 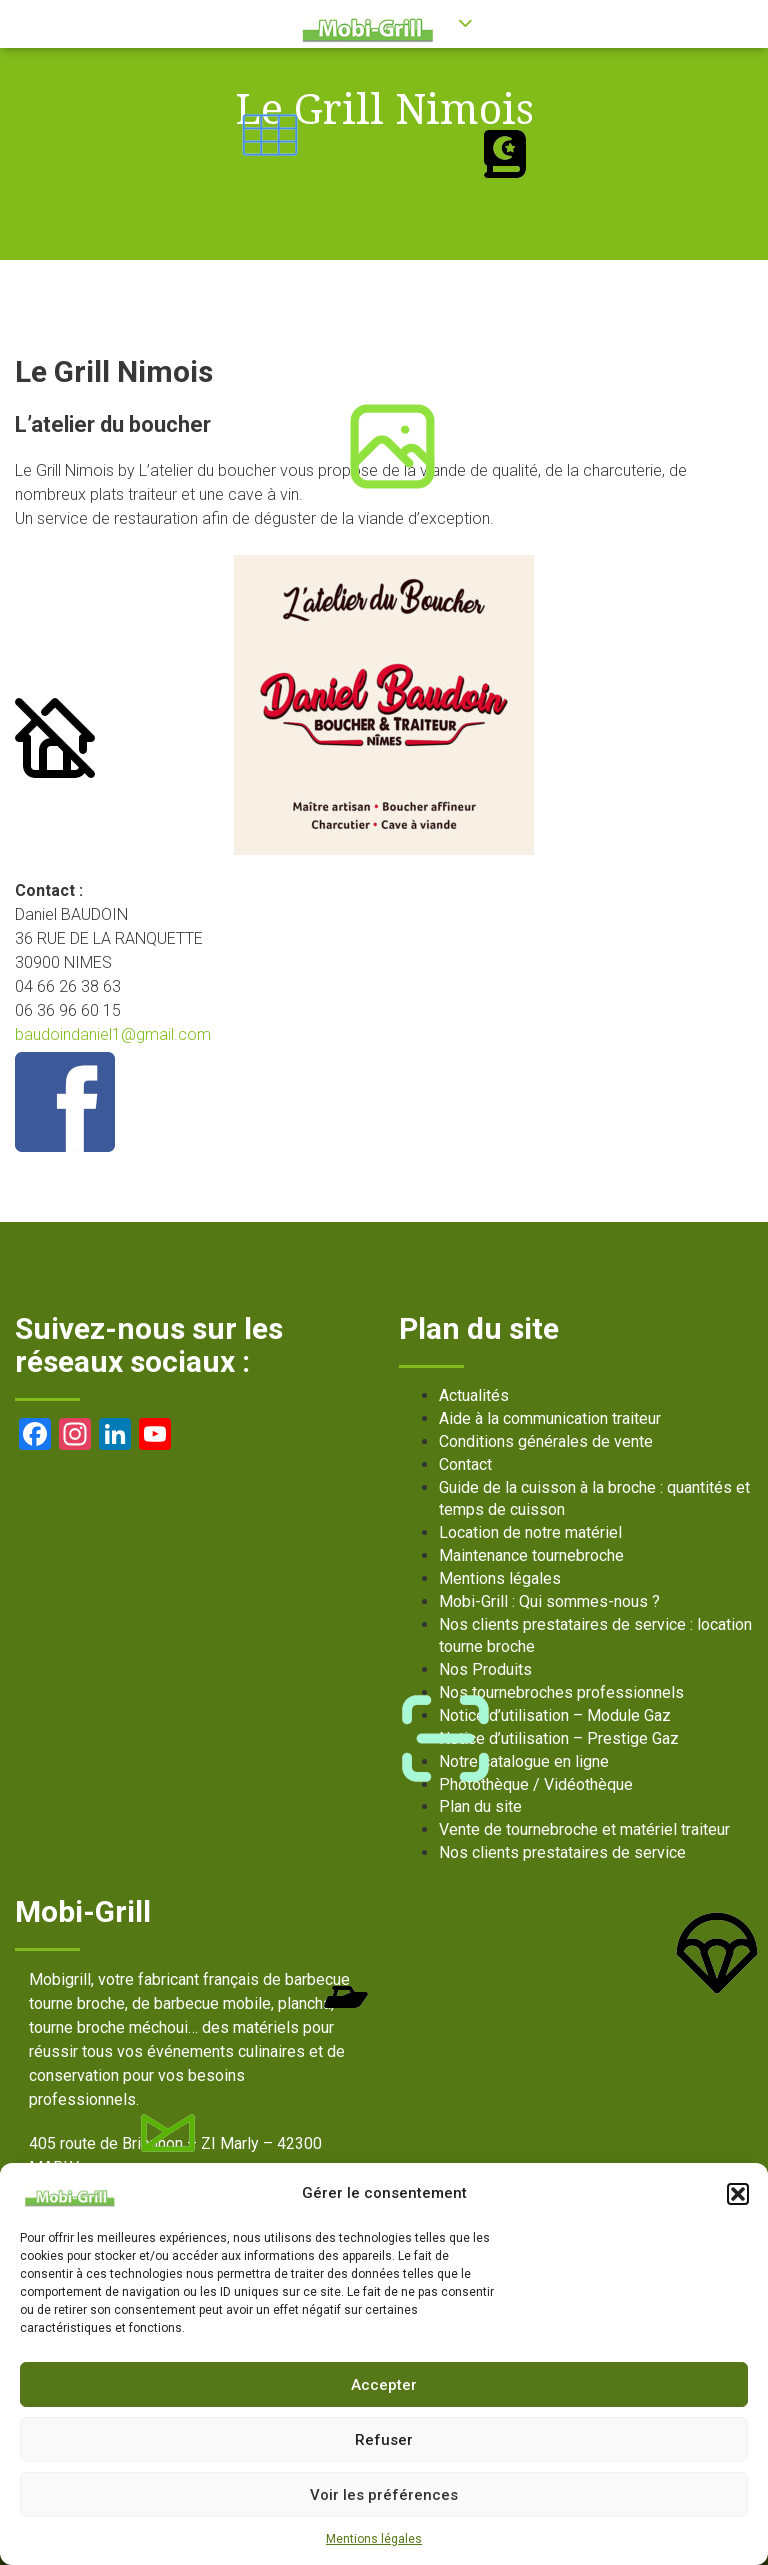 What do you see at coordinates (505, 154) in the screenshot?
I see `access quran or islamic religious text` at bounding box center [505, 154].